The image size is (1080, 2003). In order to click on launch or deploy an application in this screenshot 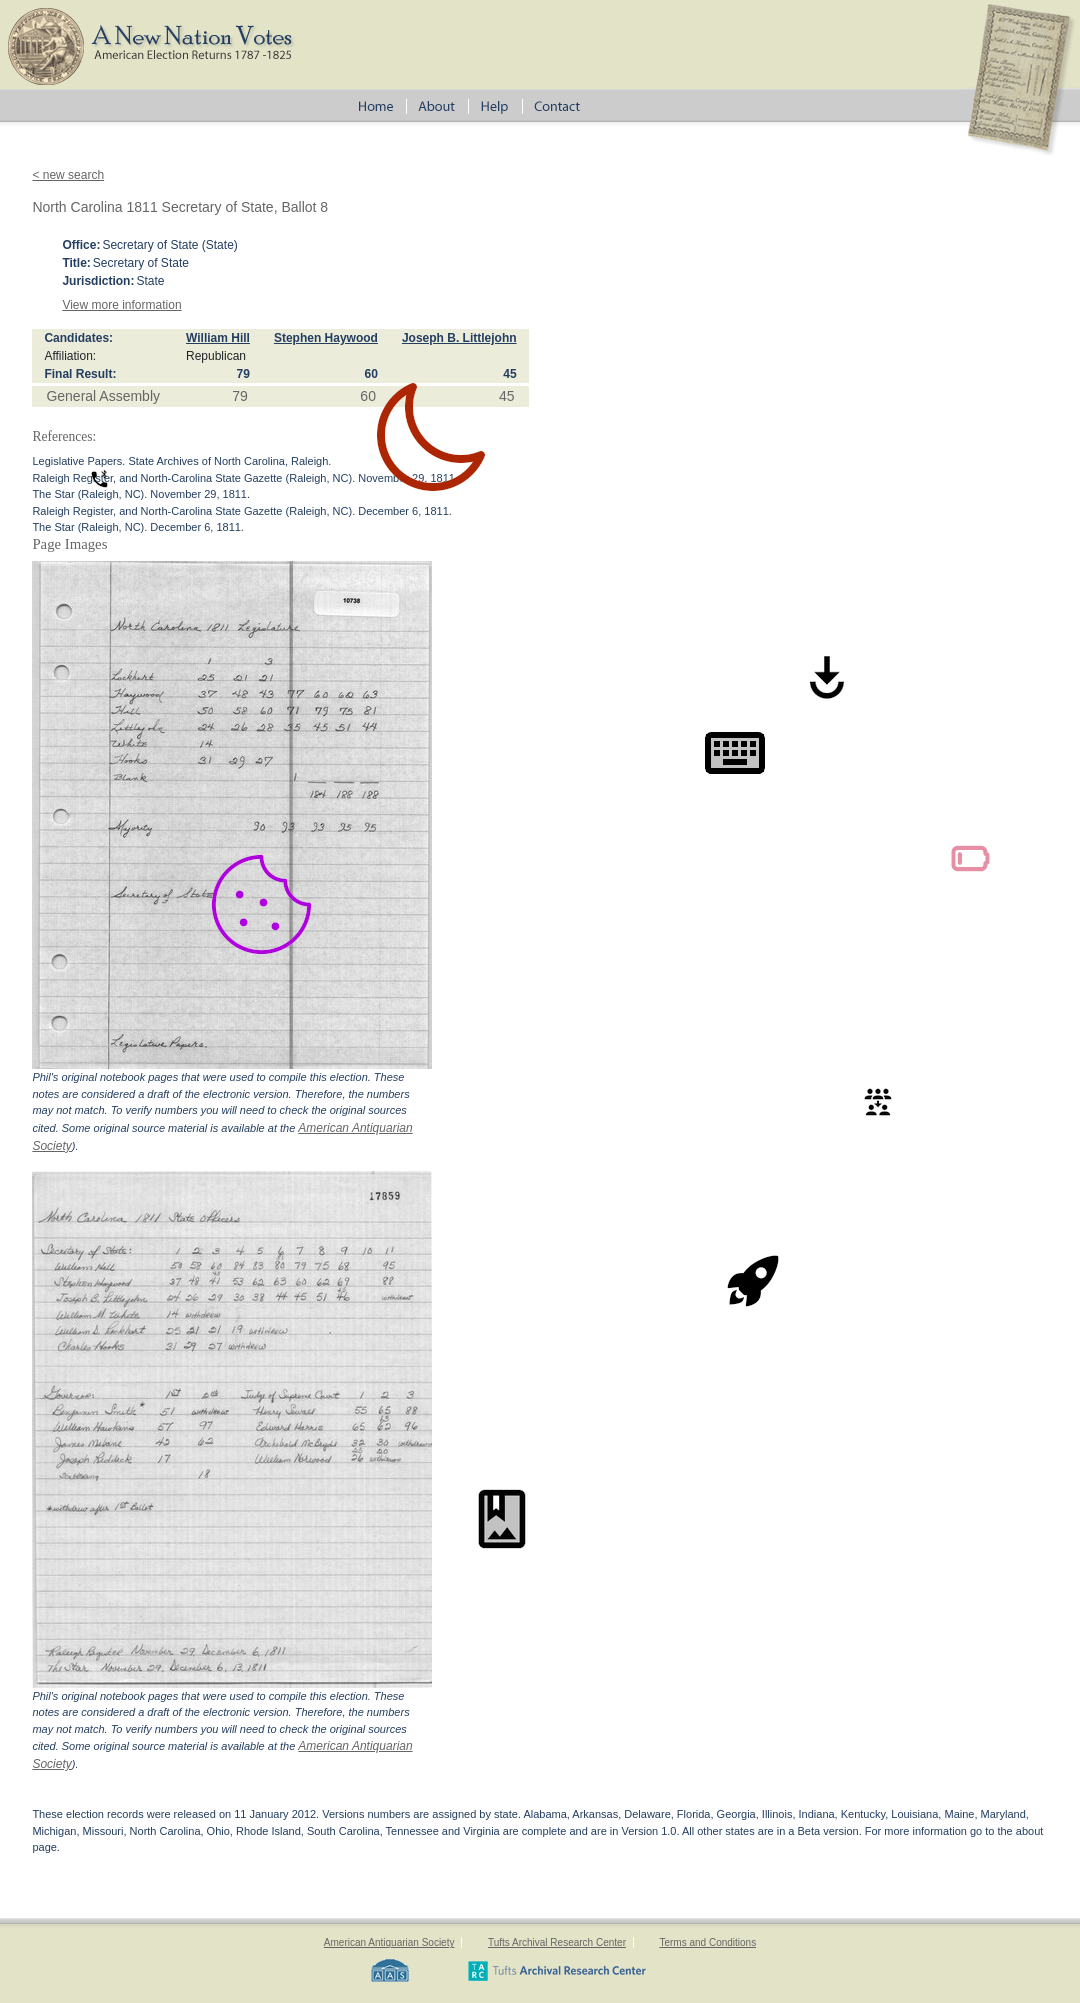, I will do `click(753, 1281)`.